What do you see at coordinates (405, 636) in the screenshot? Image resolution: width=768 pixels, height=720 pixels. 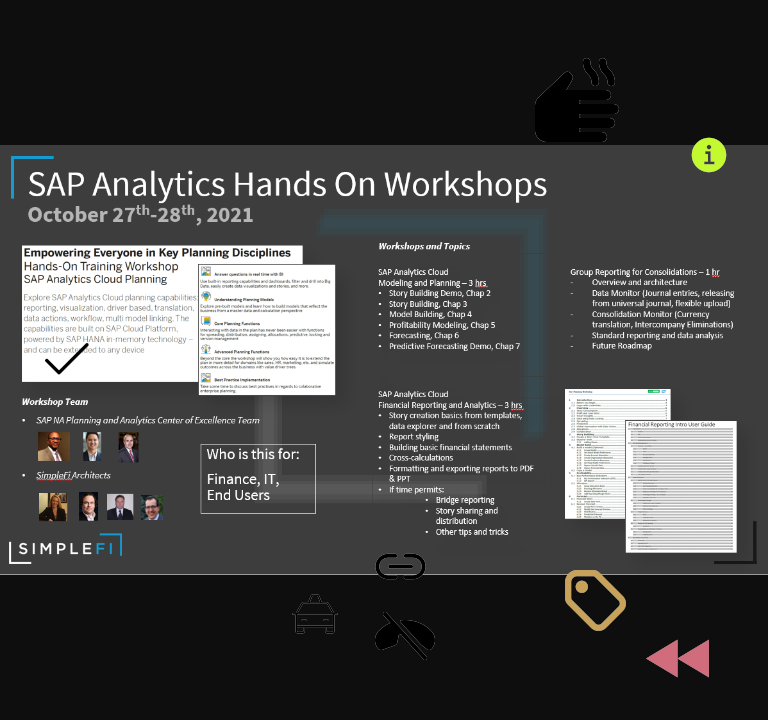 I see `end or decline an incoming call` at bounding box center [405, 636].